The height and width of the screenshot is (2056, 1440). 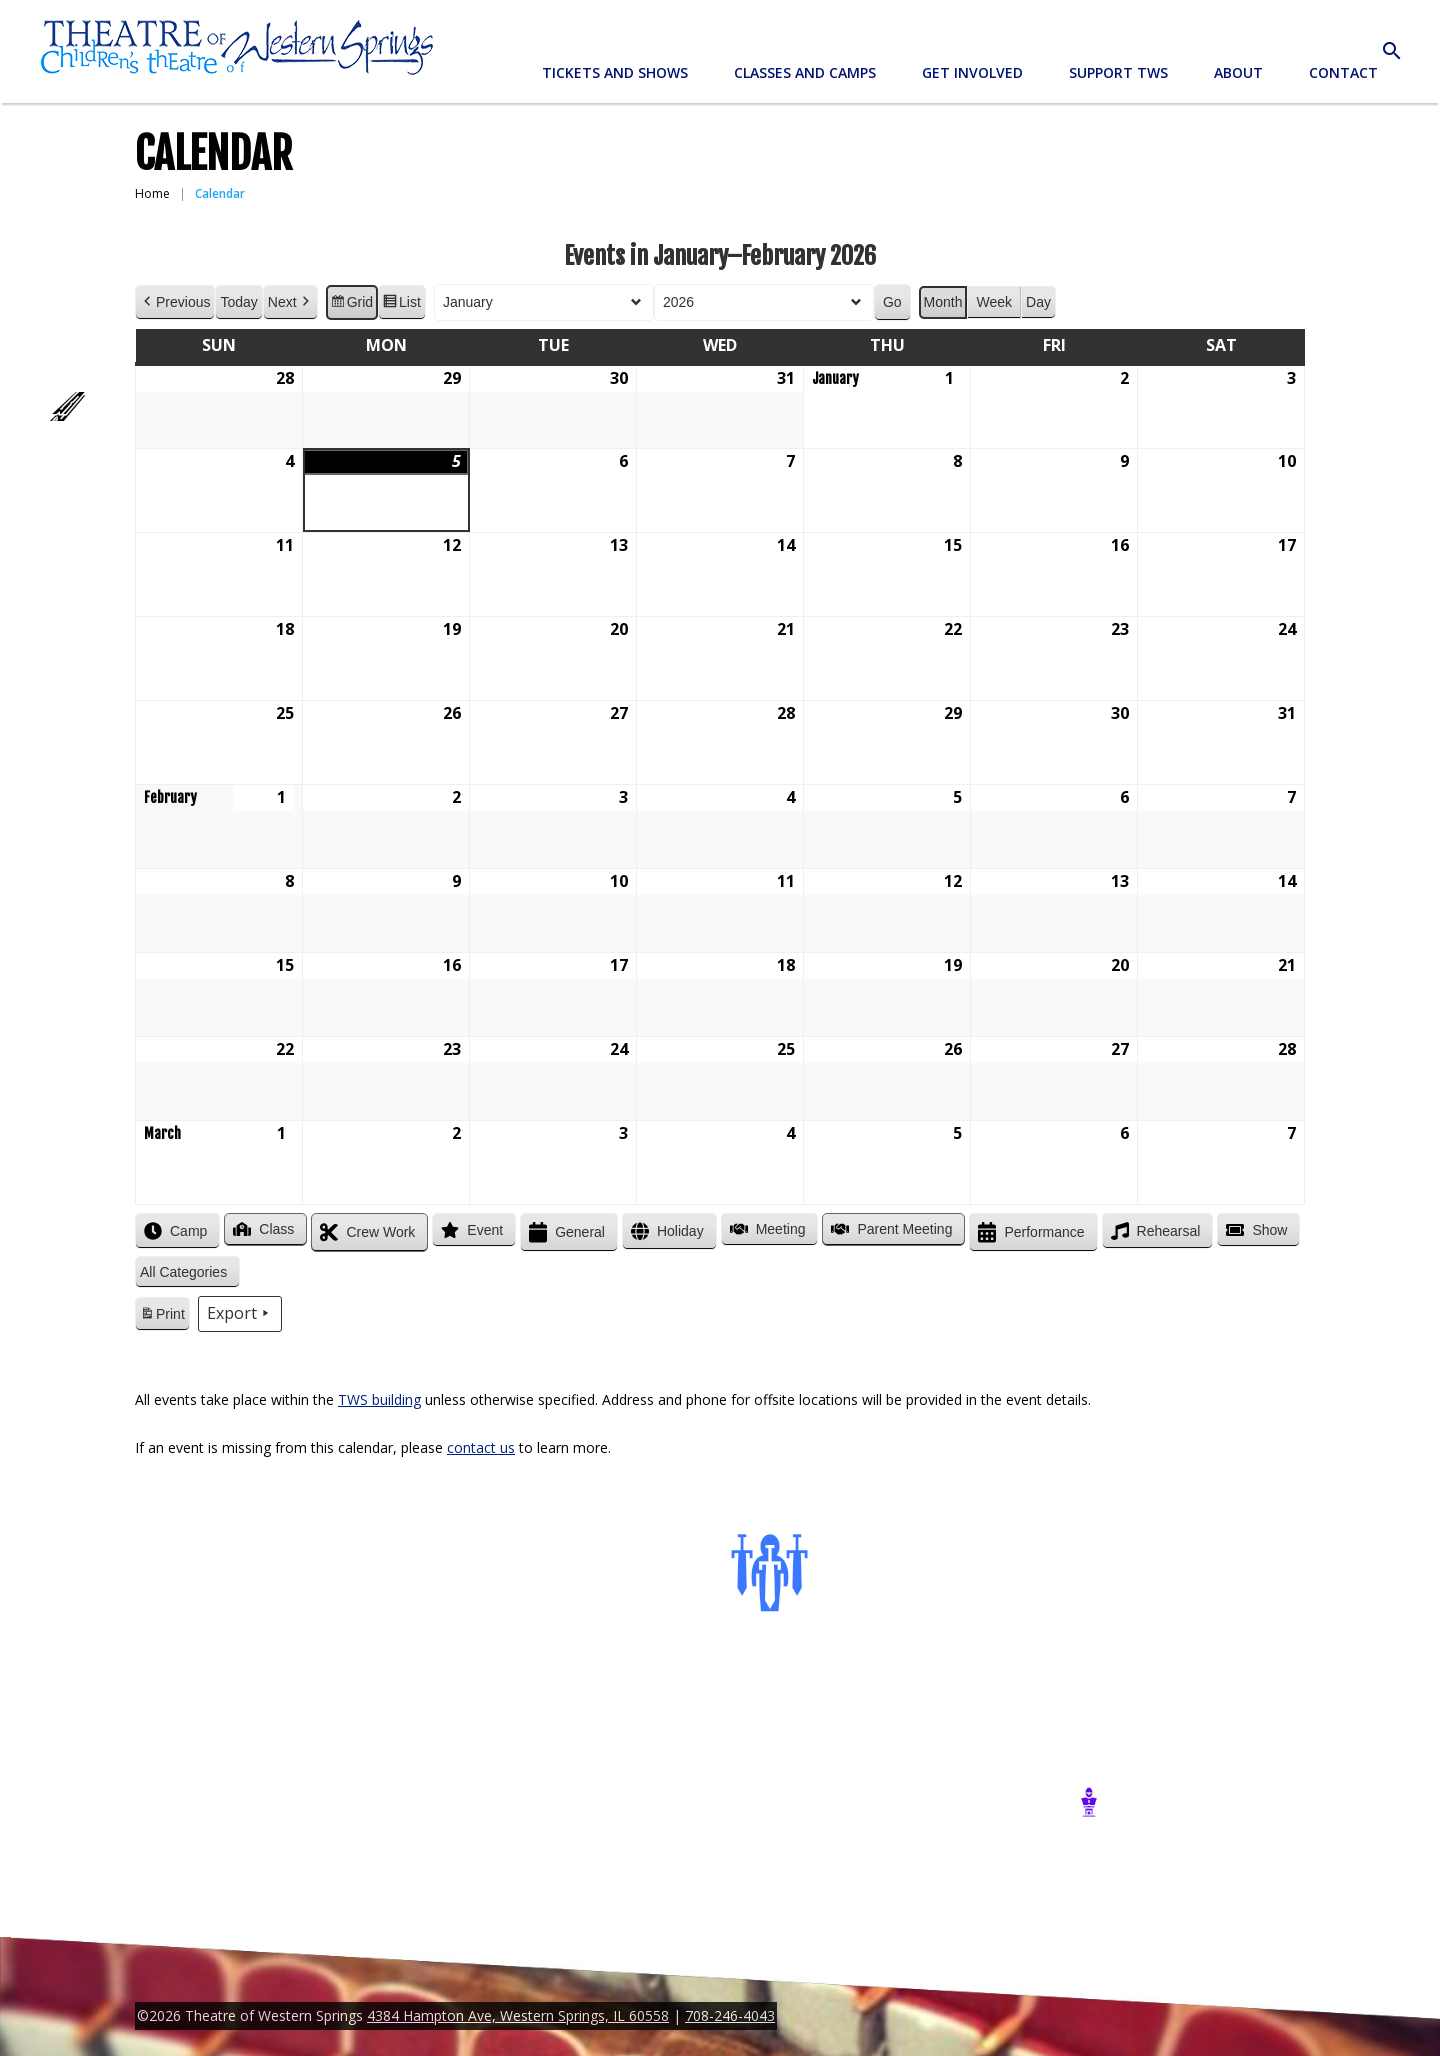 What do you see at coordinates (769, 1572) in the screenshot?
I see `select a knight or warrior character class` at bounding box center [769, 1572].